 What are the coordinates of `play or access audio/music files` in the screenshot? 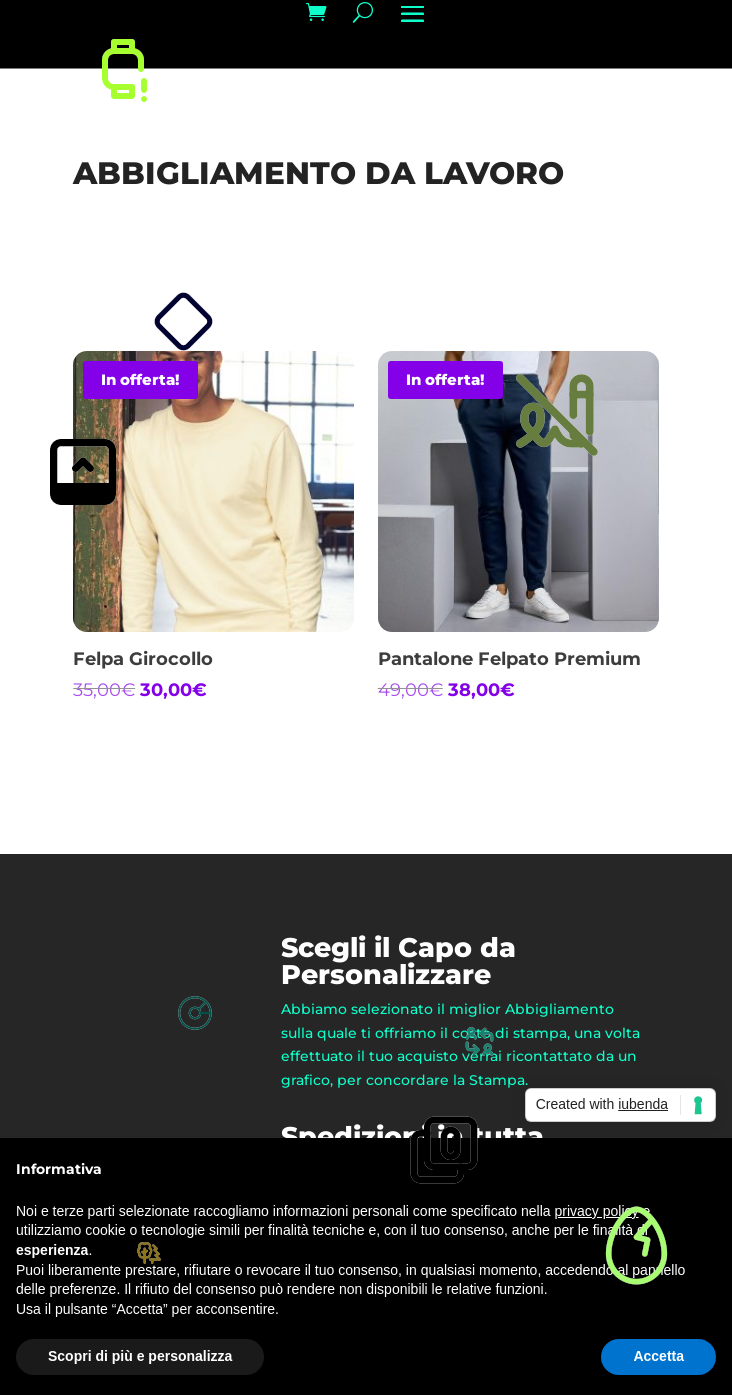 It's located at (195, 1013).